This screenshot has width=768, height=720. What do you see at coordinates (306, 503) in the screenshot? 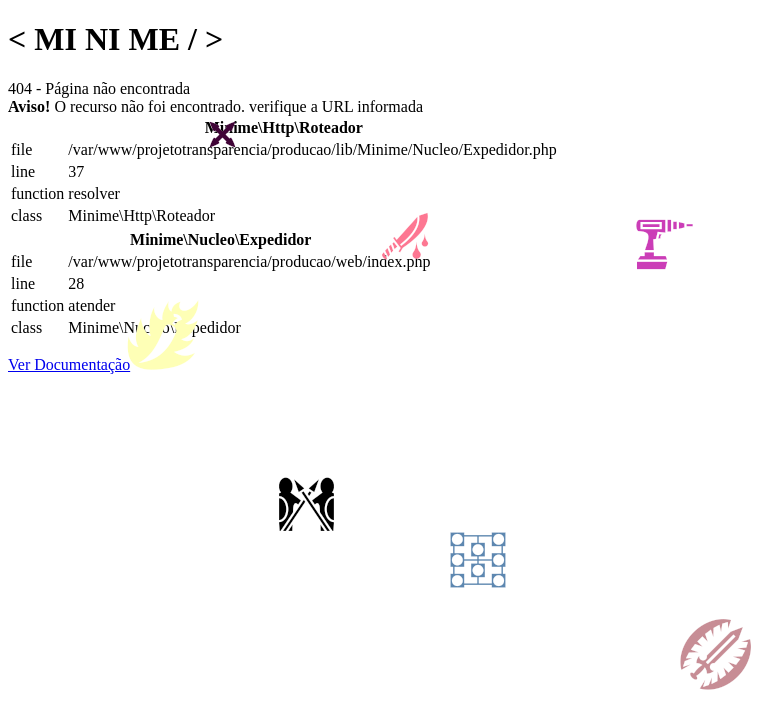
I see `guards or sentries protecting an area` at bounding box center [306, 503].